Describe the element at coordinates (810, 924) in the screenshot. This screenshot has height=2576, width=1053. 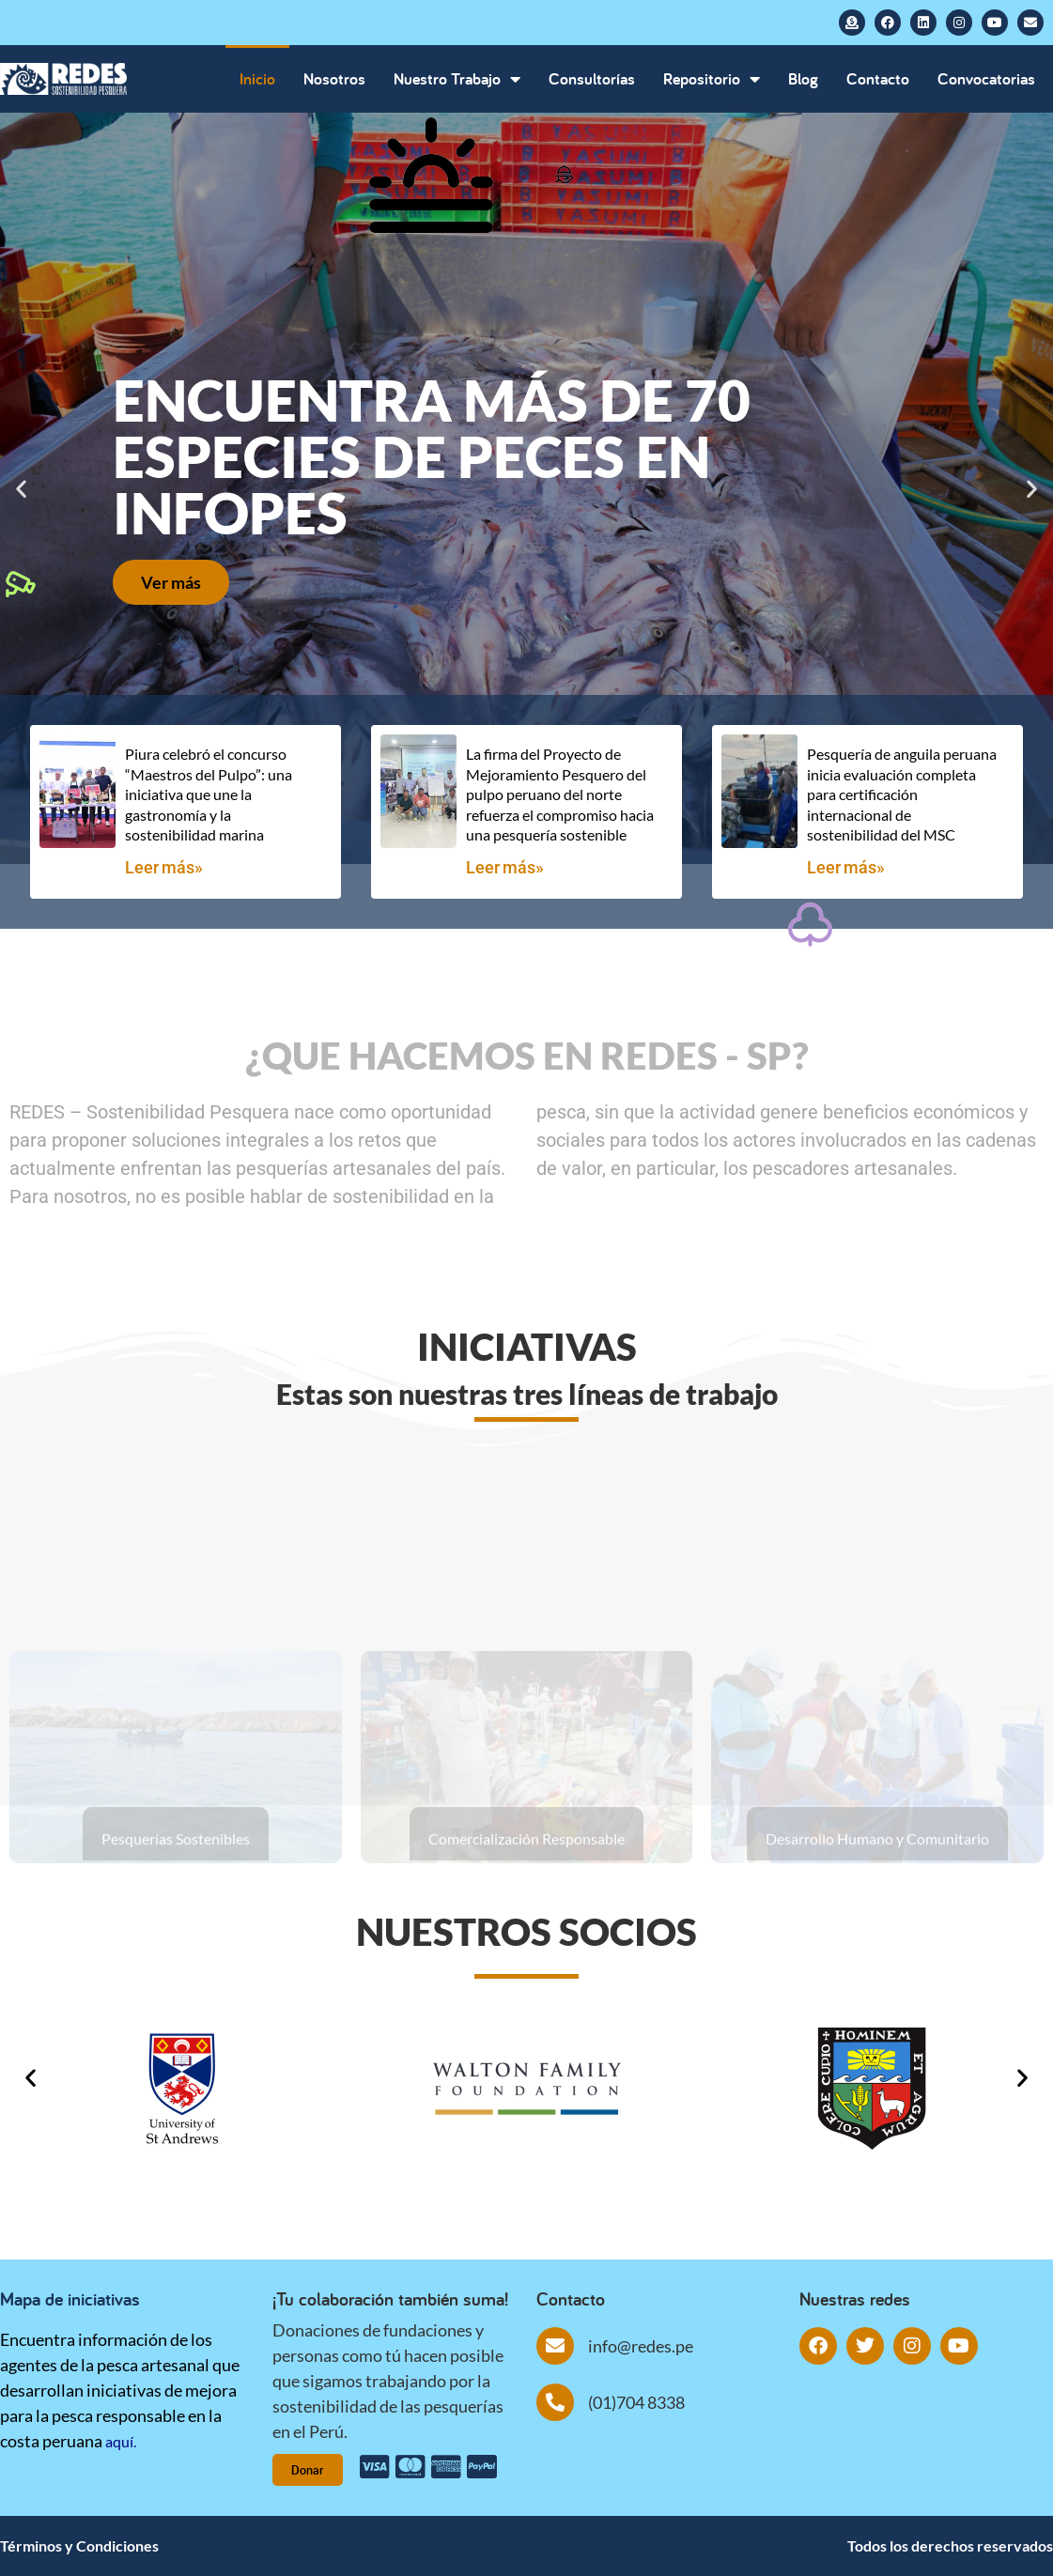
I see `playing card suit symbol for clubs` at that location.